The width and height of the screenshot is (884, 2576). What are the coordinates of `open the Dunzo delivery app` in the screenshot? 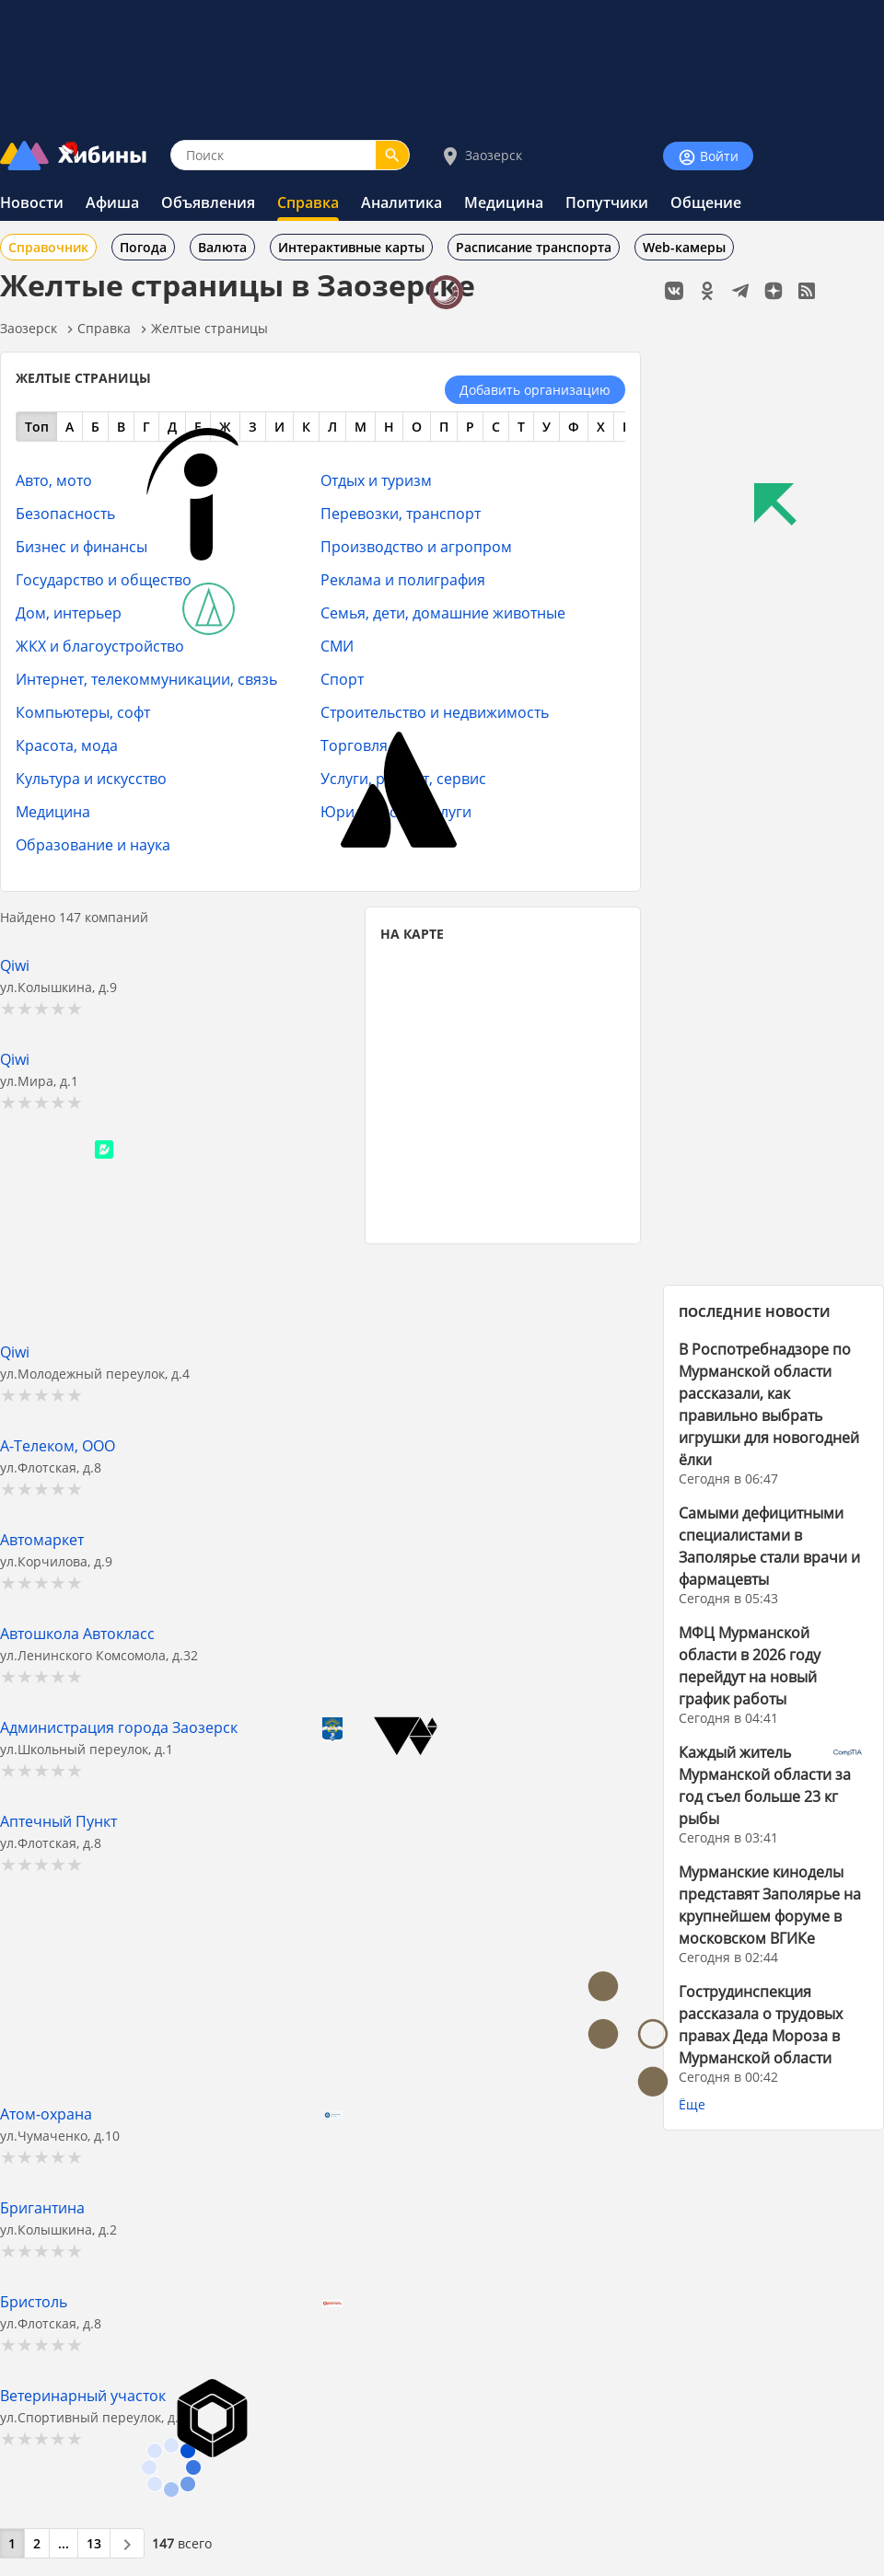 It's located at (104, 1149).